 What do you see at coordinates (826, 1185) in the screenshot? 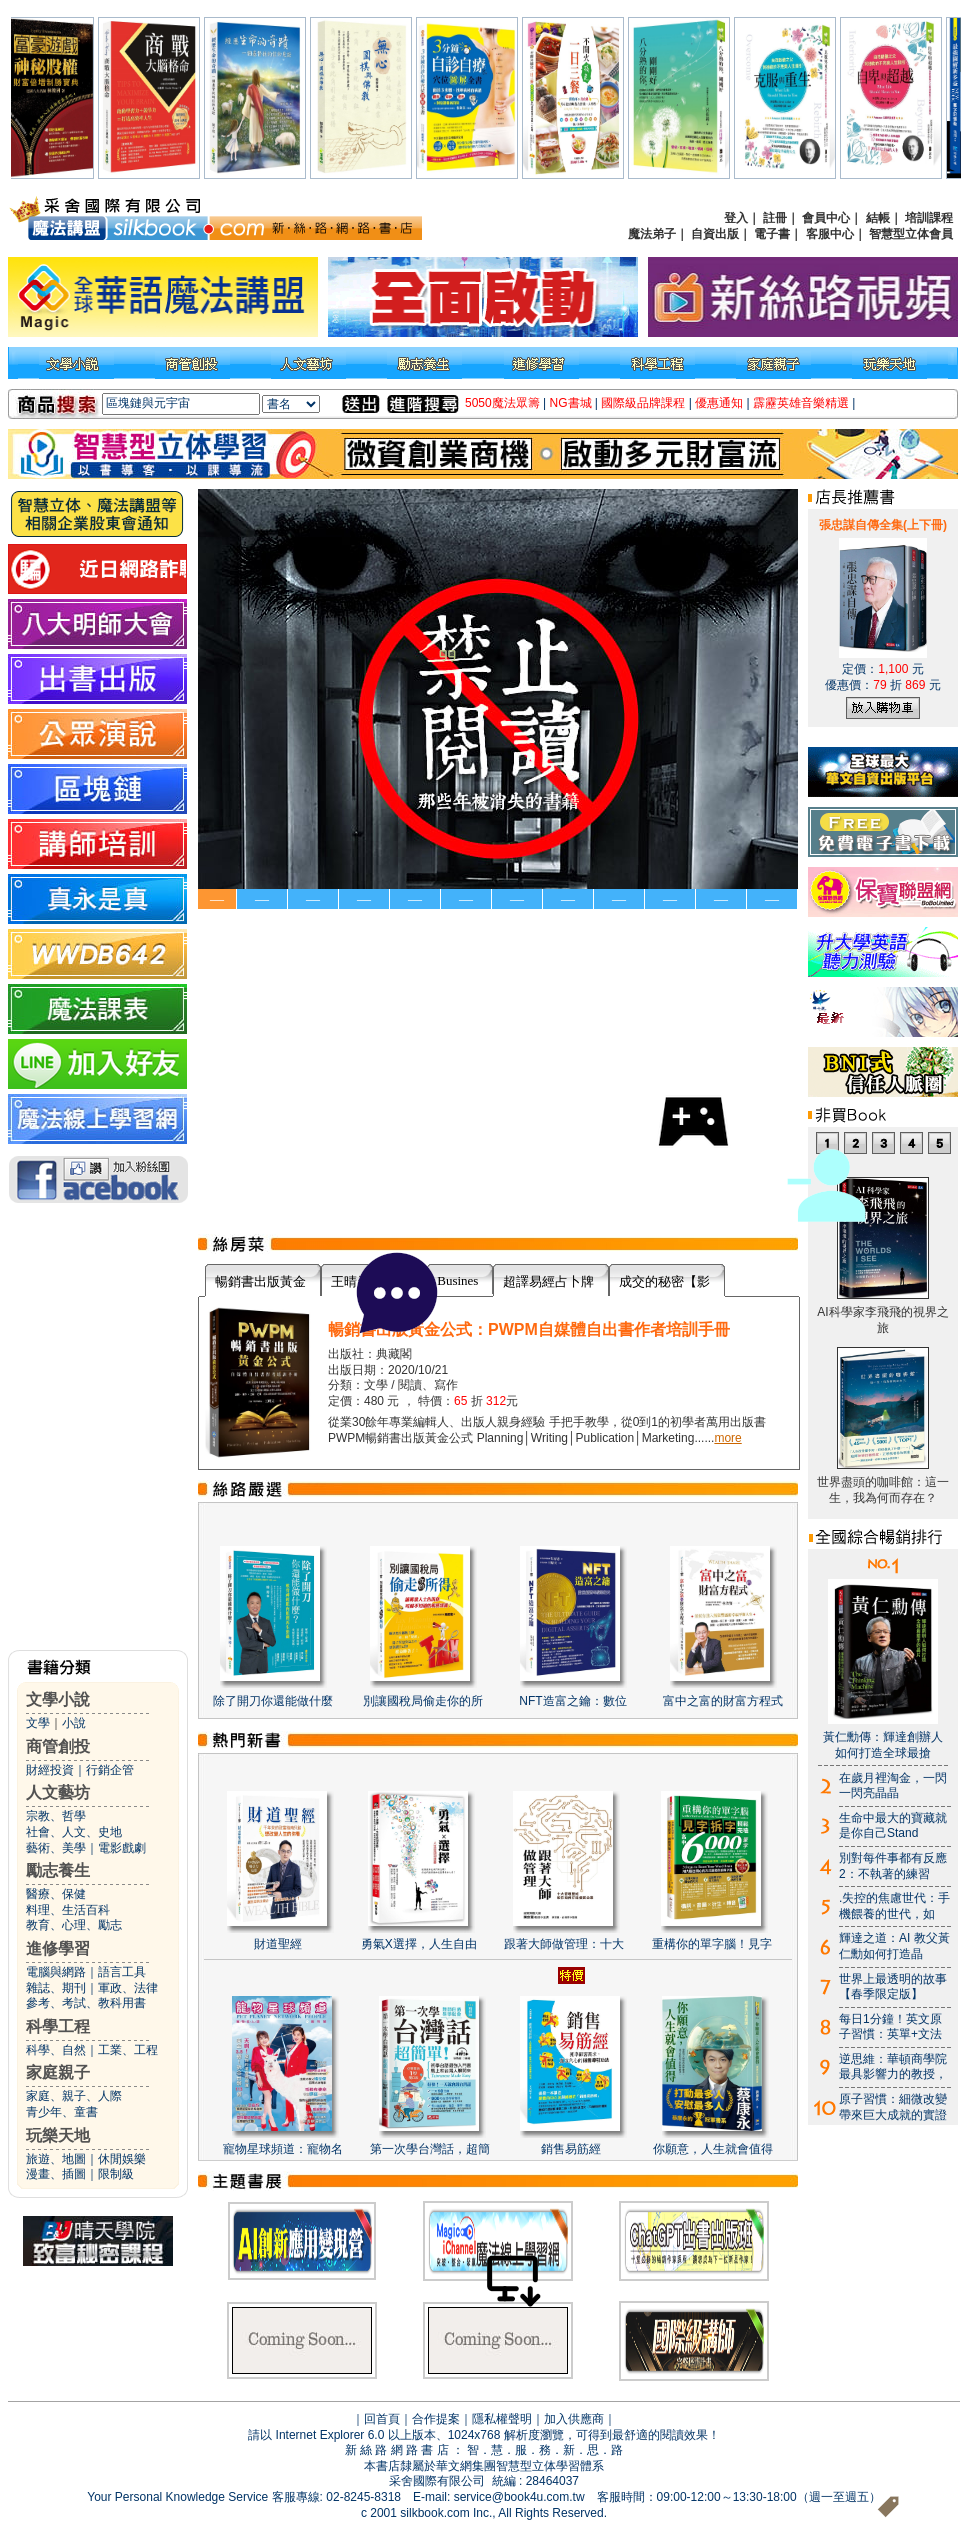
I see `remove a contact or friend` at bounding box center [826, 1185].